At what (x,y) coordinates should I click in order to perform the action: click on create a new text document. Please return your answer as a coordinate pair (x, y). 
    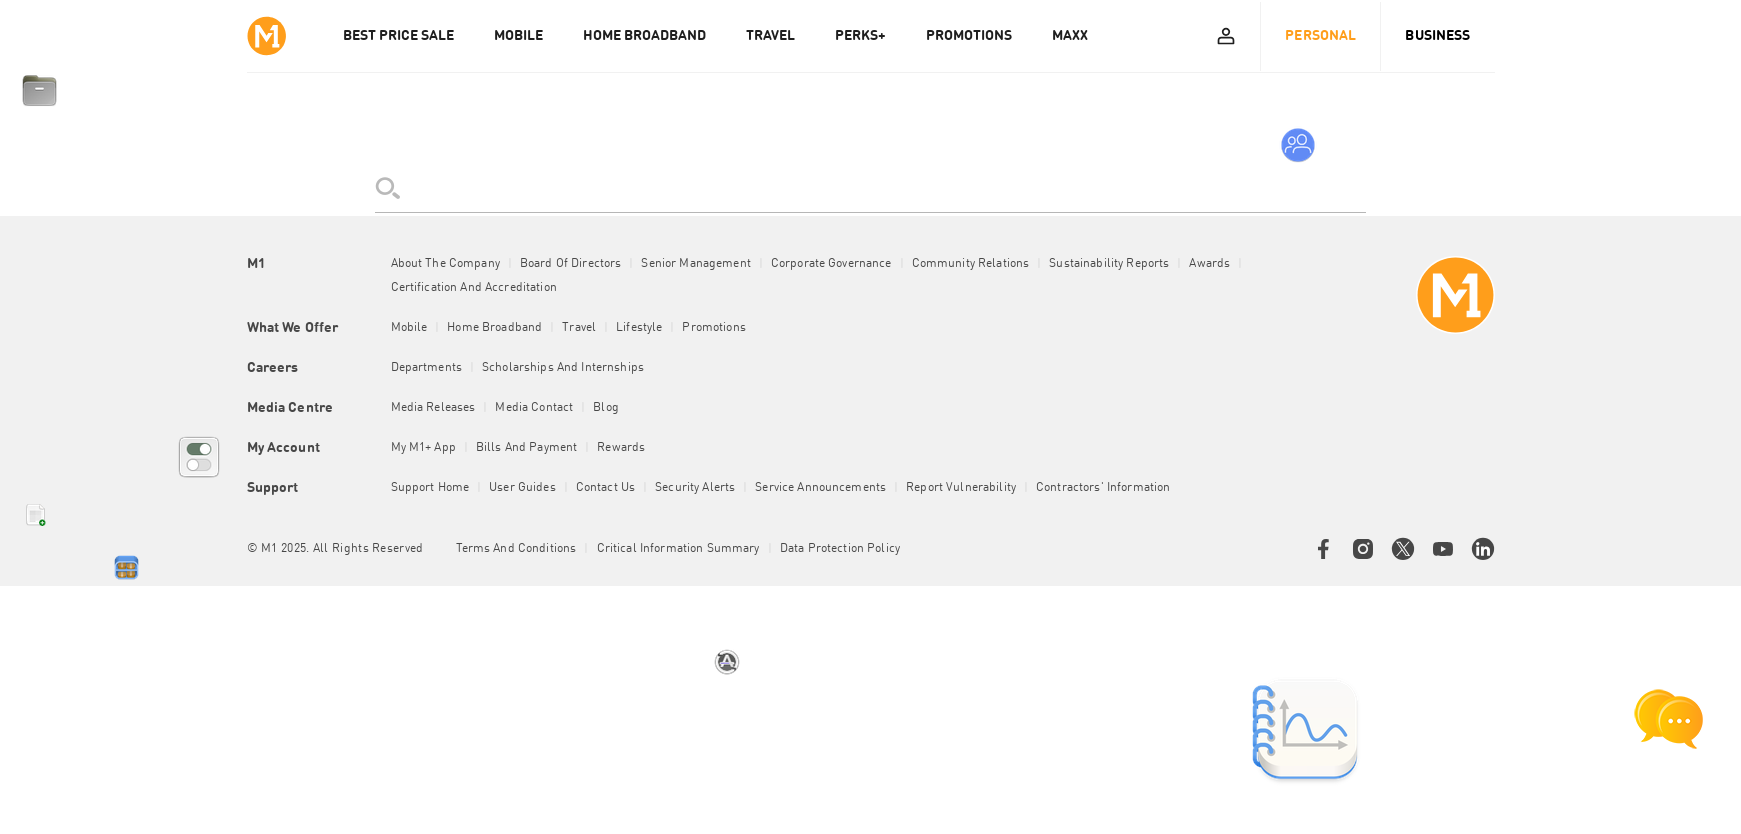
    Looking at the image, I should click on (35, 514).